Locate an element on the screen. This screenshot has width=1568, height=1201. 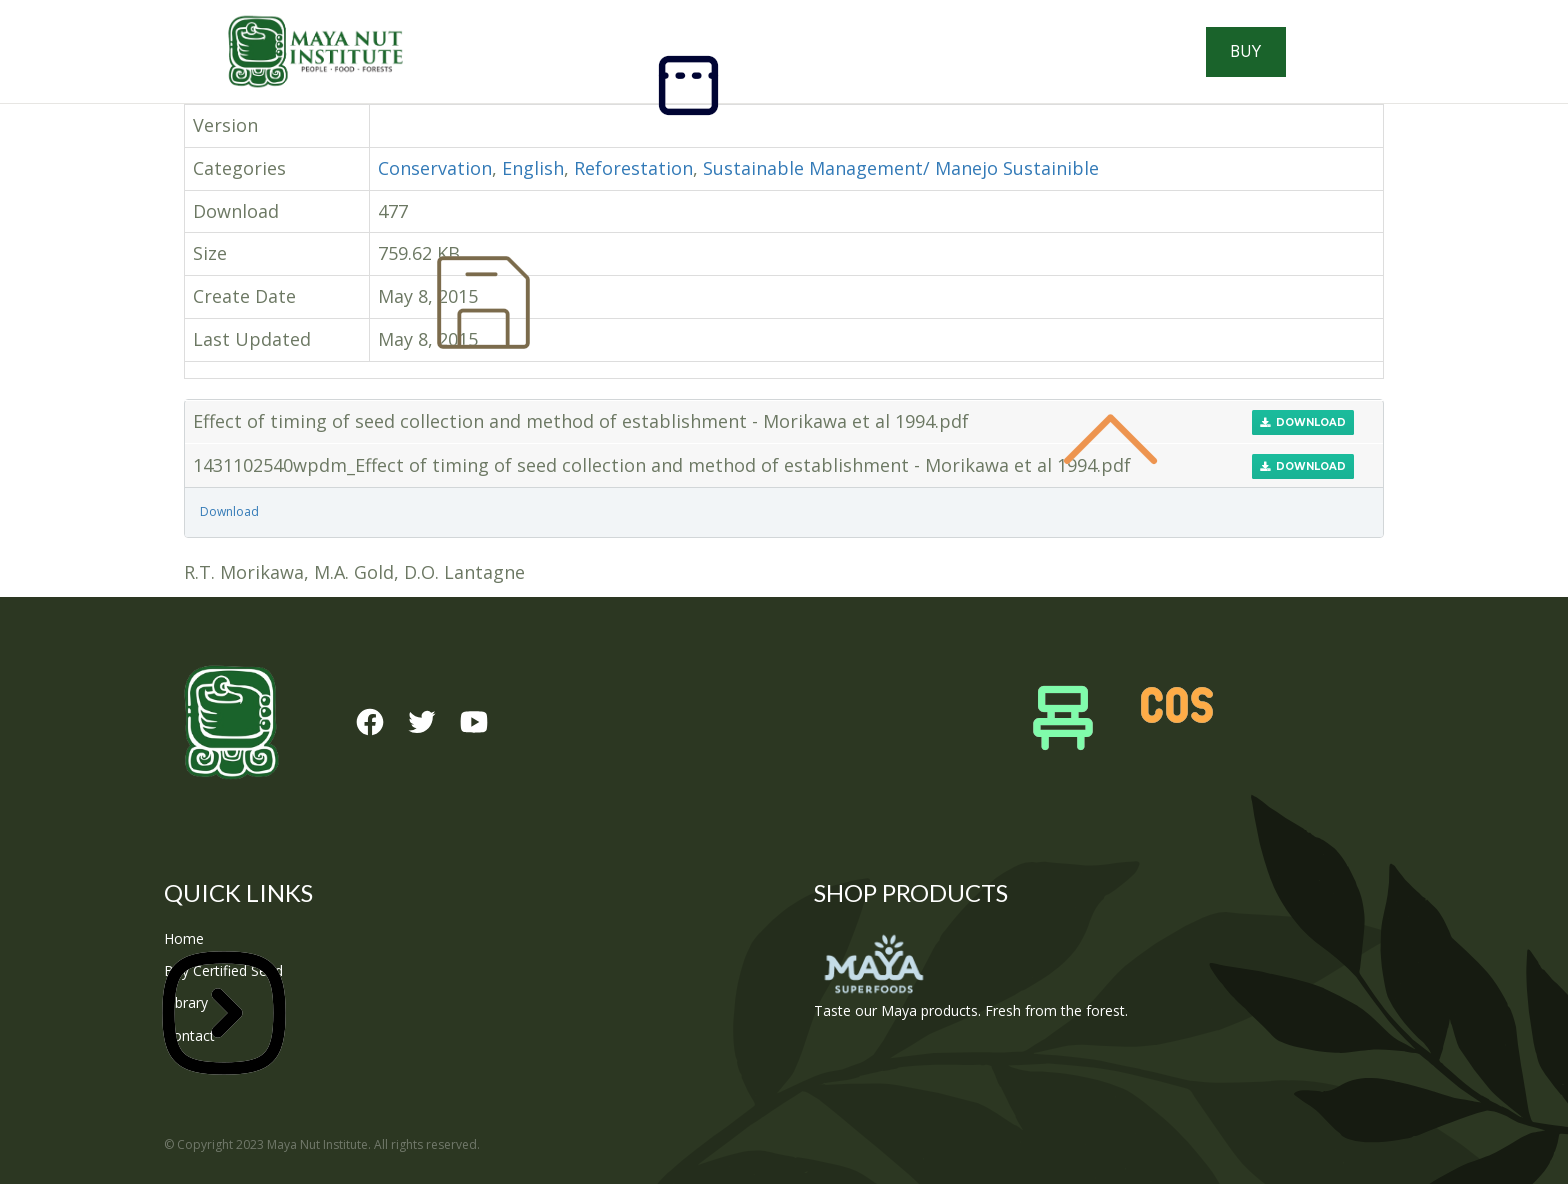
toggle navbar visibility off is located at coordinates (688, 85).